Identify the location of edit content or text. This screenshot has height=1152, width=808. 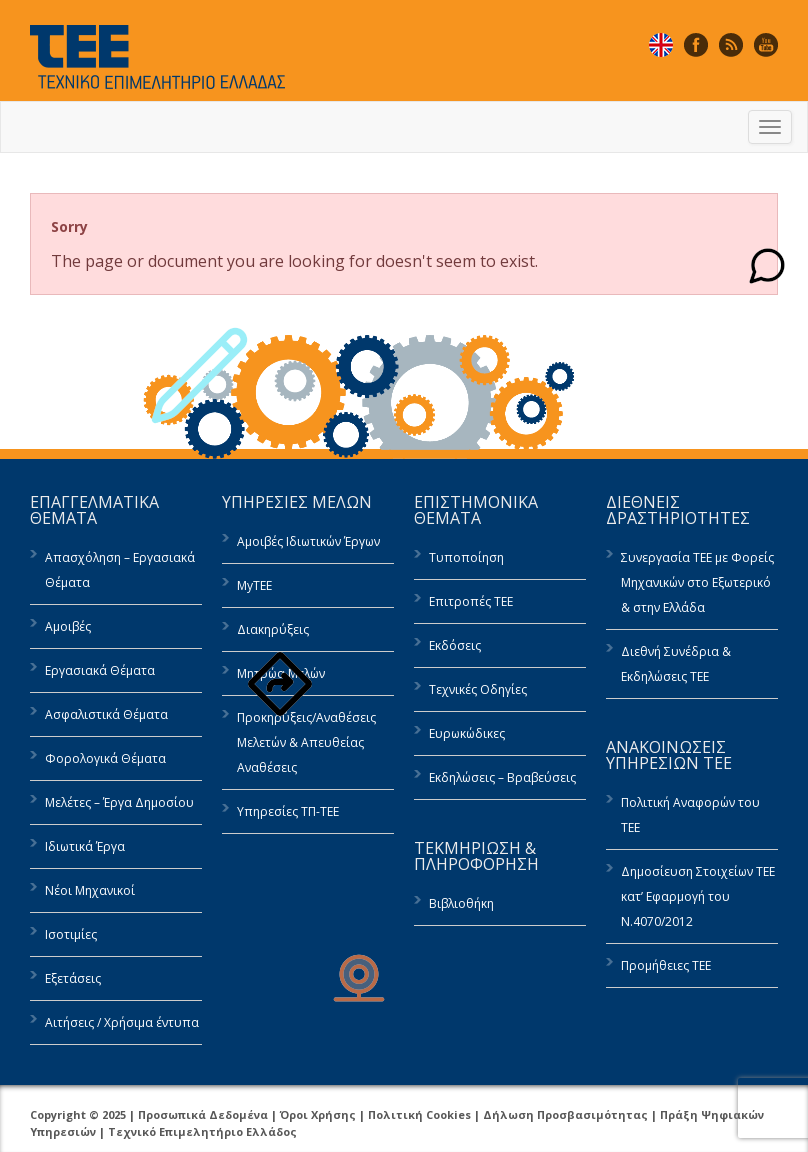
(199, 375).